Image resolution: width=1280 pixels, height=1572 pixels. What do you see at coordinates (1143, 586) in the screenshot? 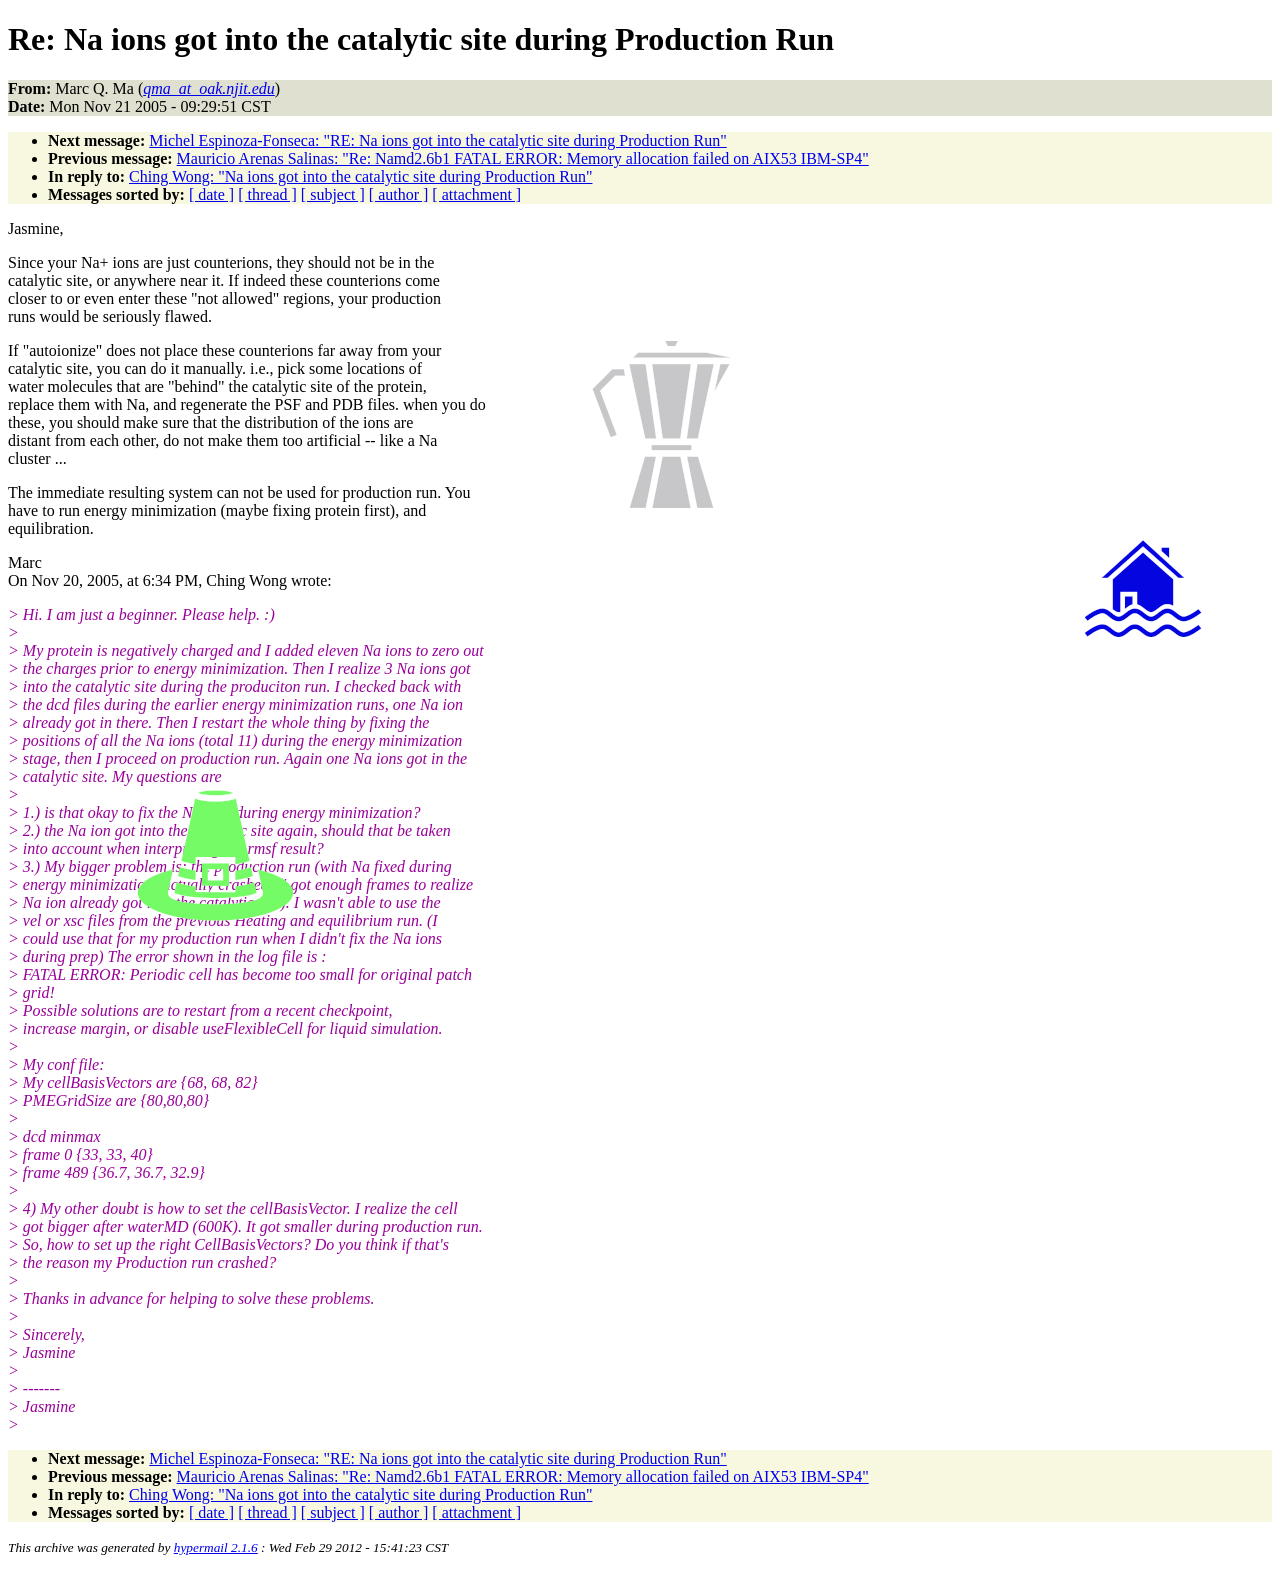
I see `indicates flood warning or alert` at bounding box center [1143, 586].